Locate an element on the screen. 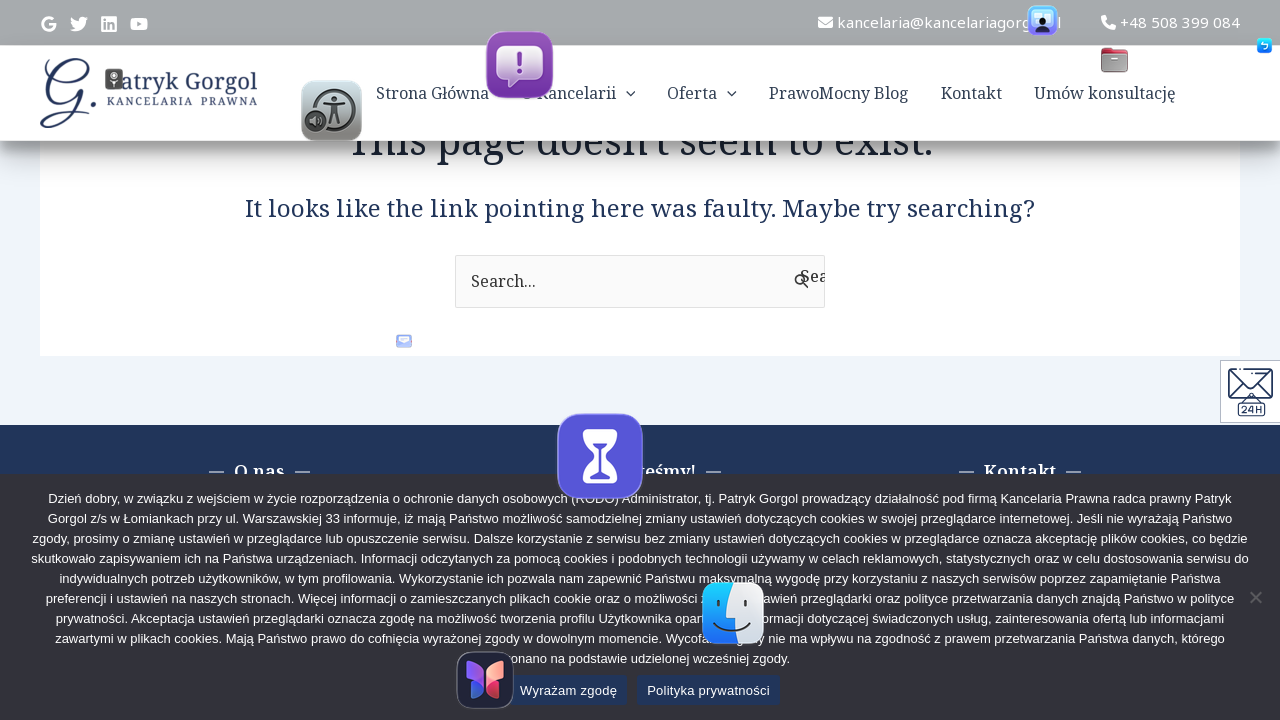 The height and width of the screenshot is (720, 1280). open déjà dup backup application is located at coordinates (114, 79).